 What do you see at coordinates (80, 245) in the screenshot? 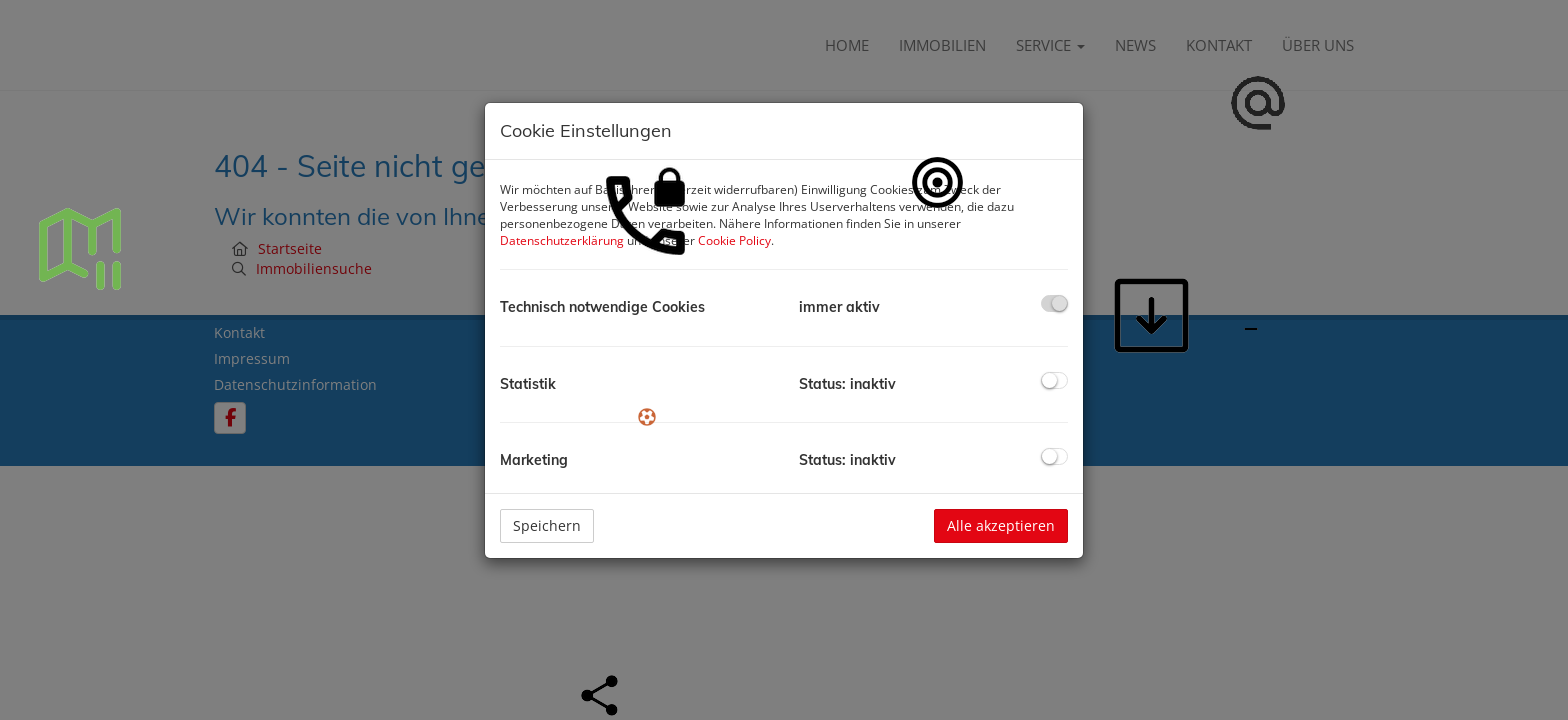
I see `pause map navigation or tracking` at bounding box center [80, 245].